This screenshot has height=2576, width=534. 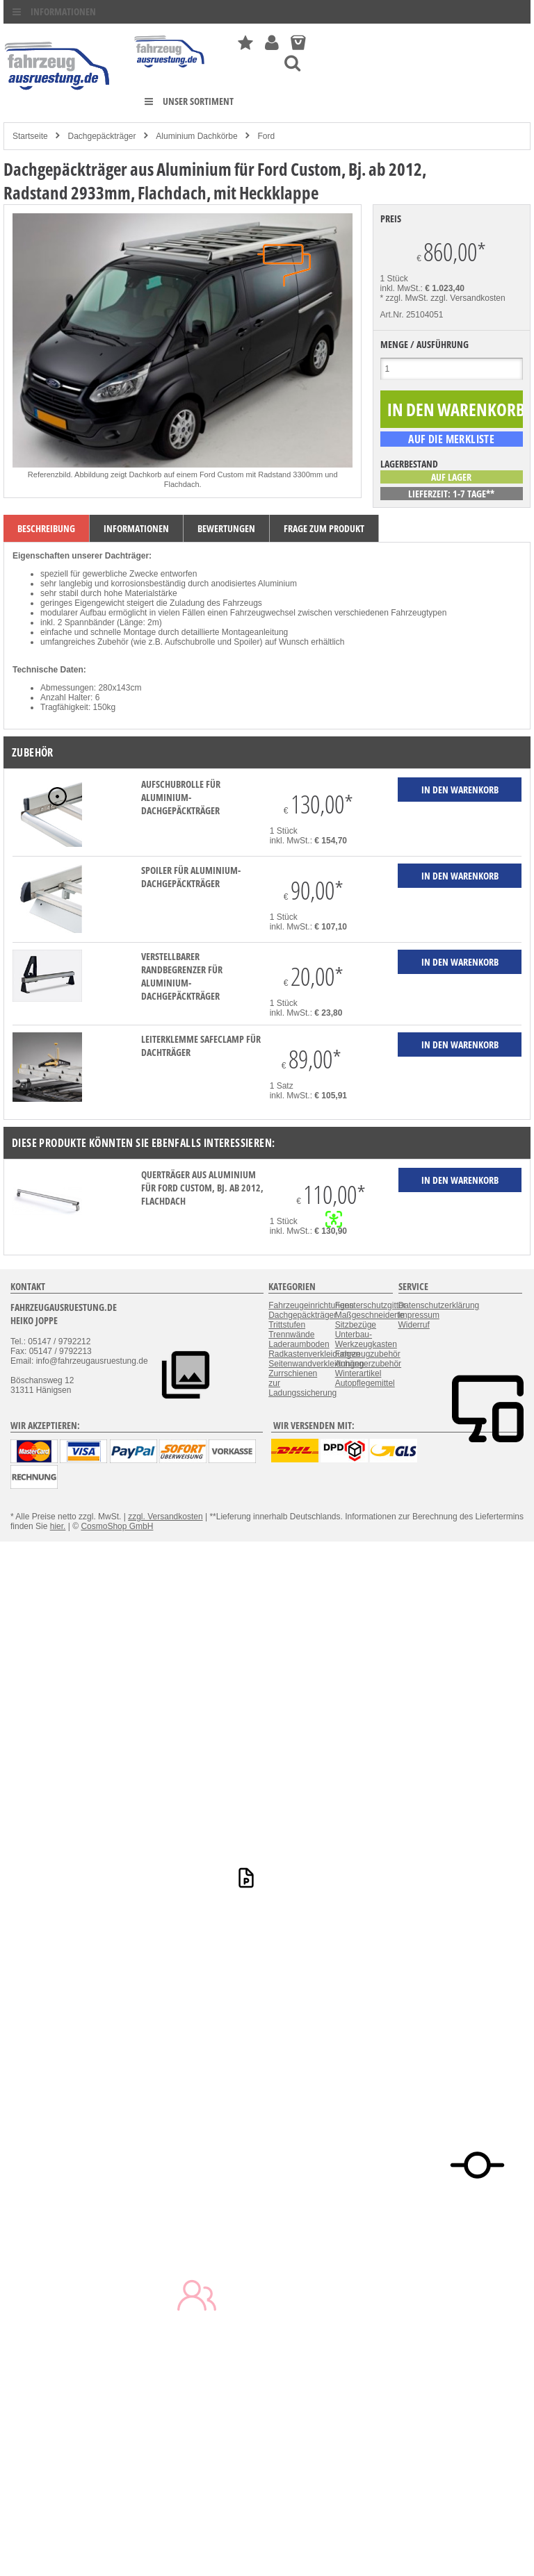 What do you see at coordinates (57, 796) in the screenshot?
I see `open a new issue` at bounding box center [57, 796].